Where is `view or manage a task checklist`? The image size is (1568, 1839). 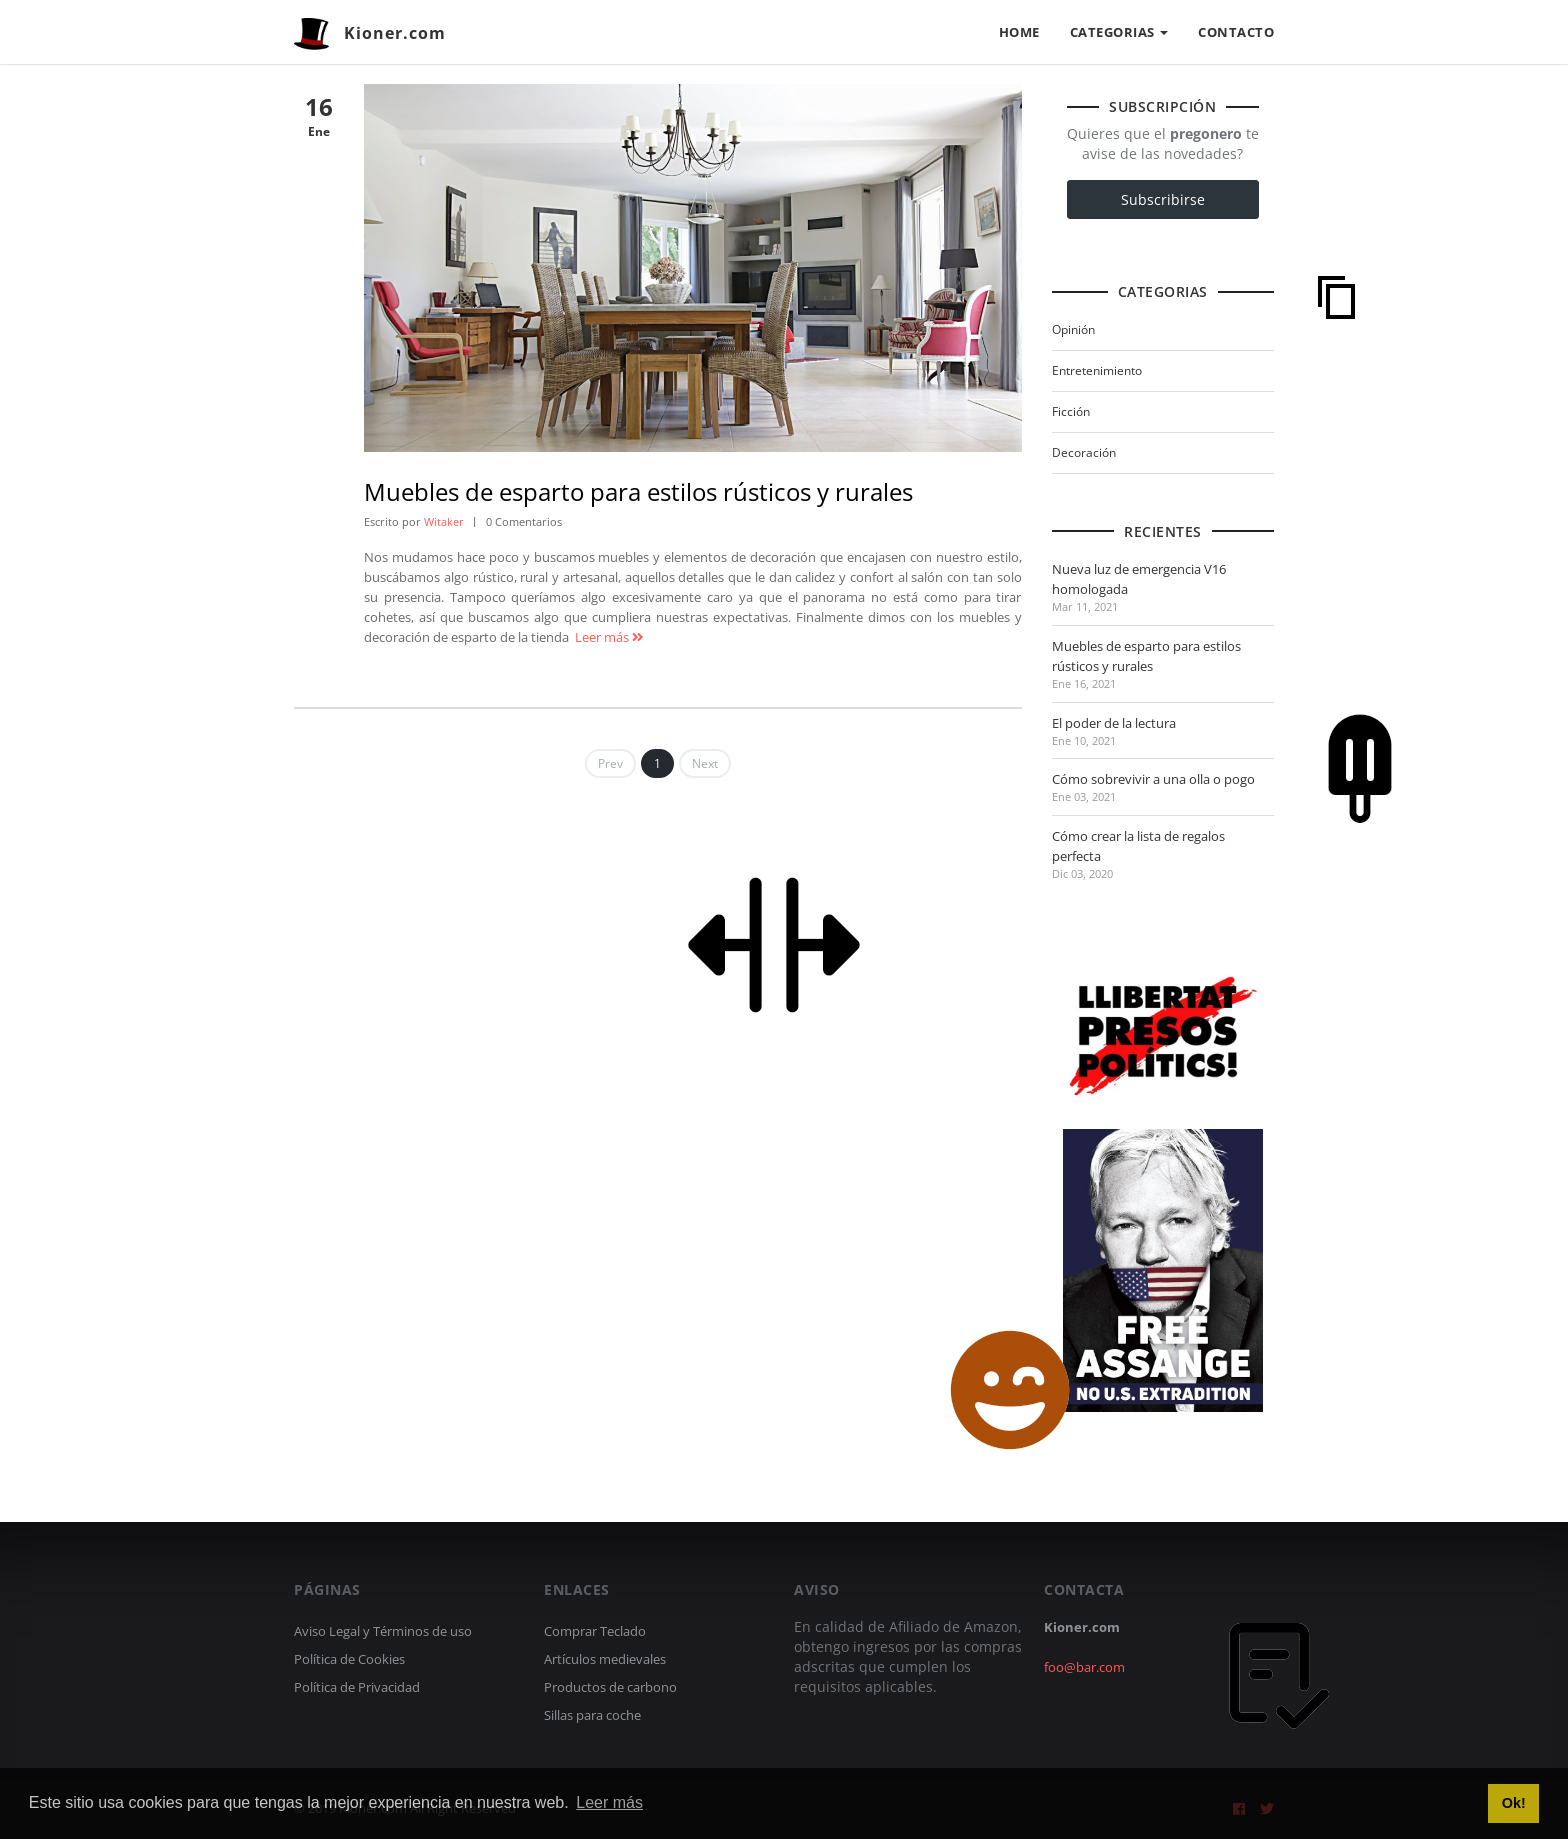
view or manage a task checklist is located at coordinates (1276, 1676).